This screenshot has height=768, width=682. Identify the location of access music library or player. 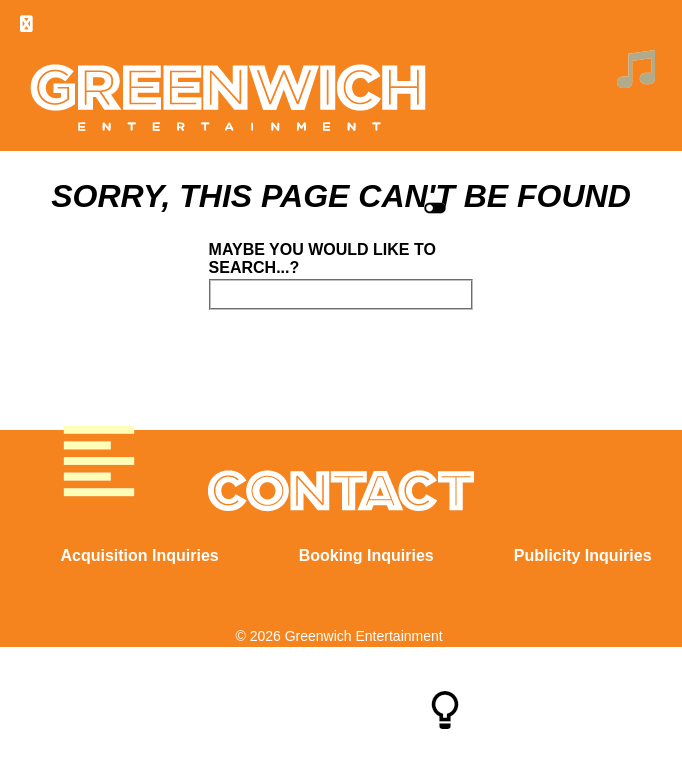
(636, 69).